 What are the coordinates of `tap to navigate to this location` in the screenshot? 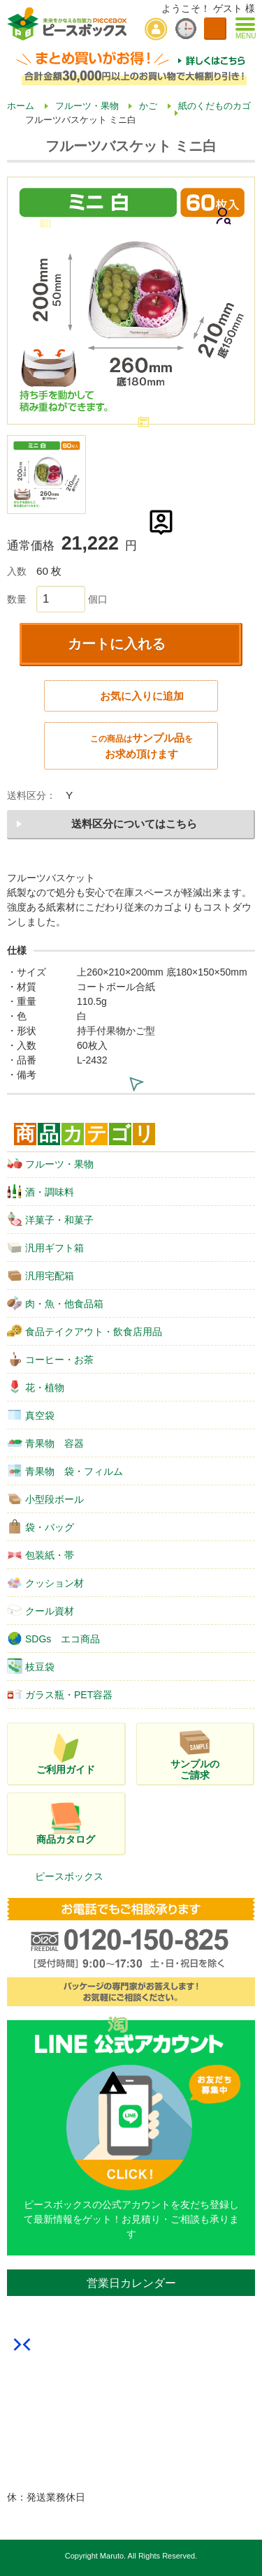 It's located at (136, 1084).